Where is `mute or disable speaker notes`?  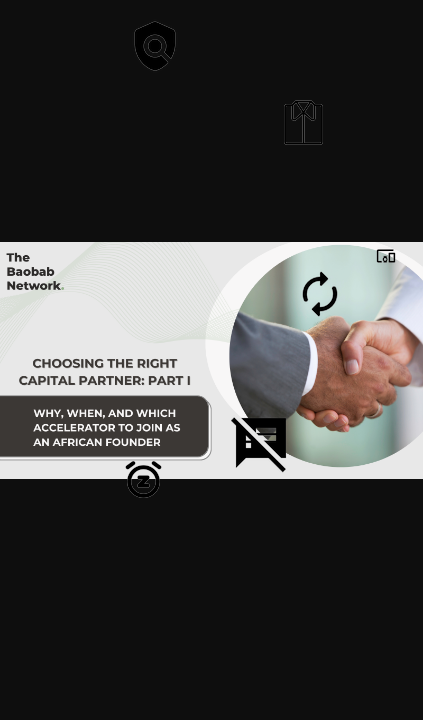
mute or disable speaker notes is located at coordinates (261, 443).